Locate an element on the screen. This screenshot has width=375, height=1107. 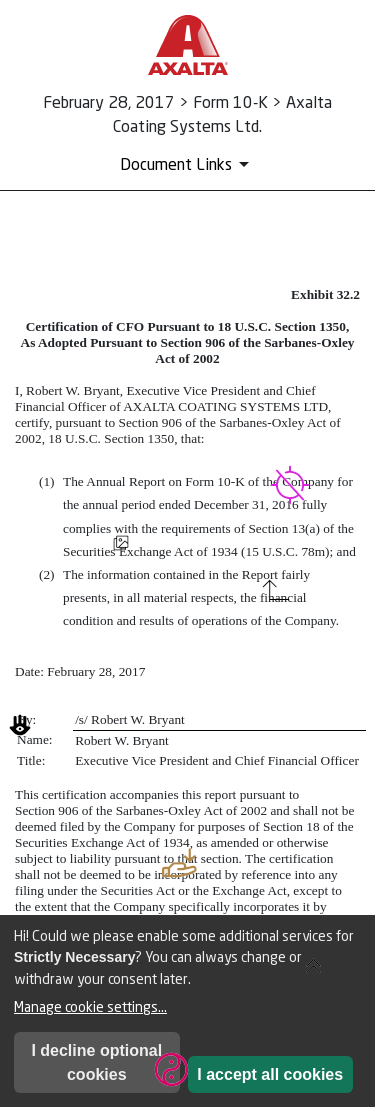
receive or accept an incoming item is located at coordinates (180, 864).